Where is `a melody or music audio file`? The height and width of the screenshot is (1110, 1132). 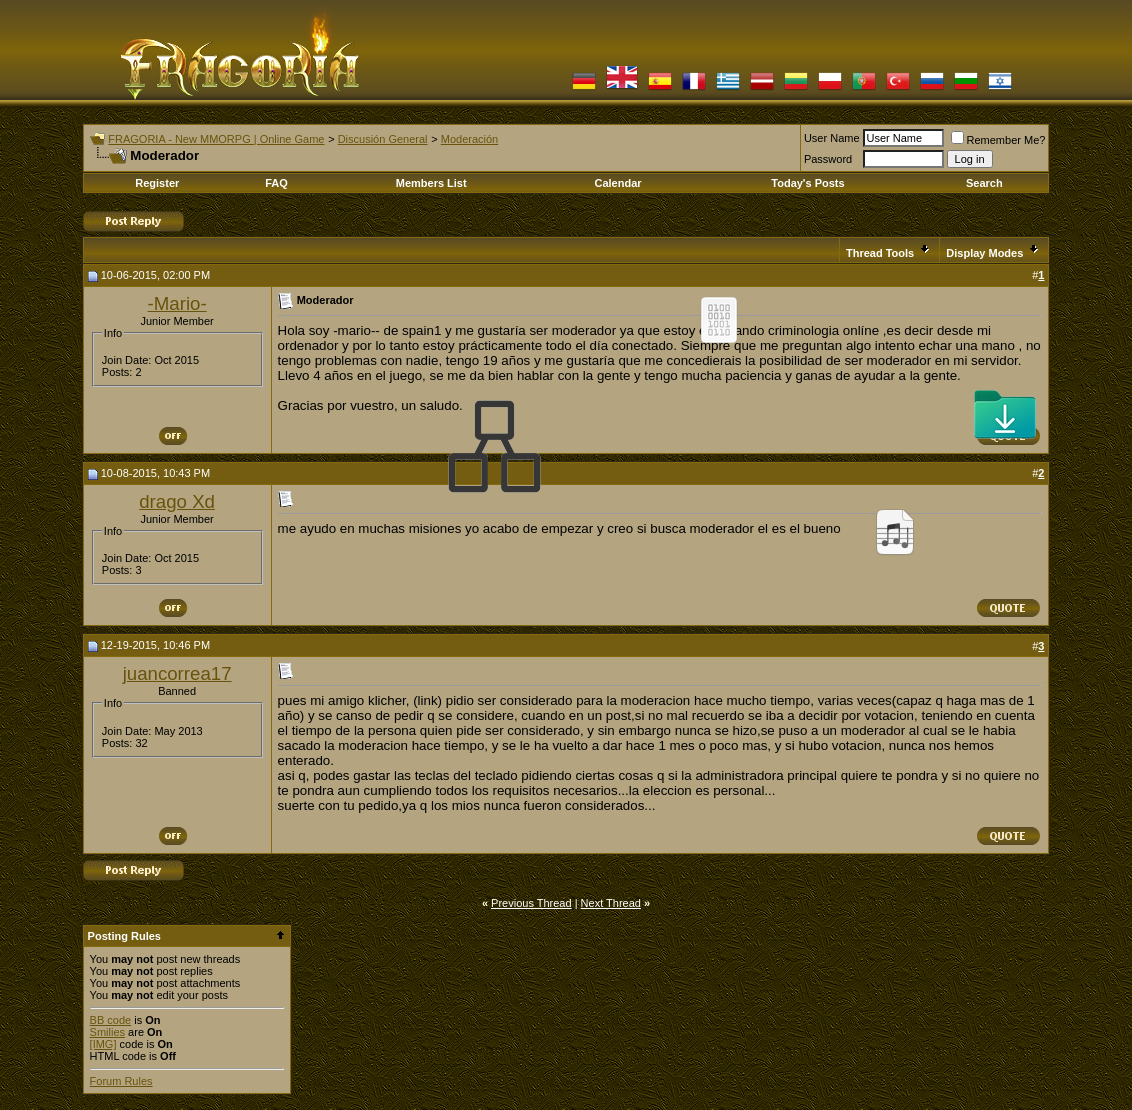
a melody or music audio file is located at coordinates (895, 532).